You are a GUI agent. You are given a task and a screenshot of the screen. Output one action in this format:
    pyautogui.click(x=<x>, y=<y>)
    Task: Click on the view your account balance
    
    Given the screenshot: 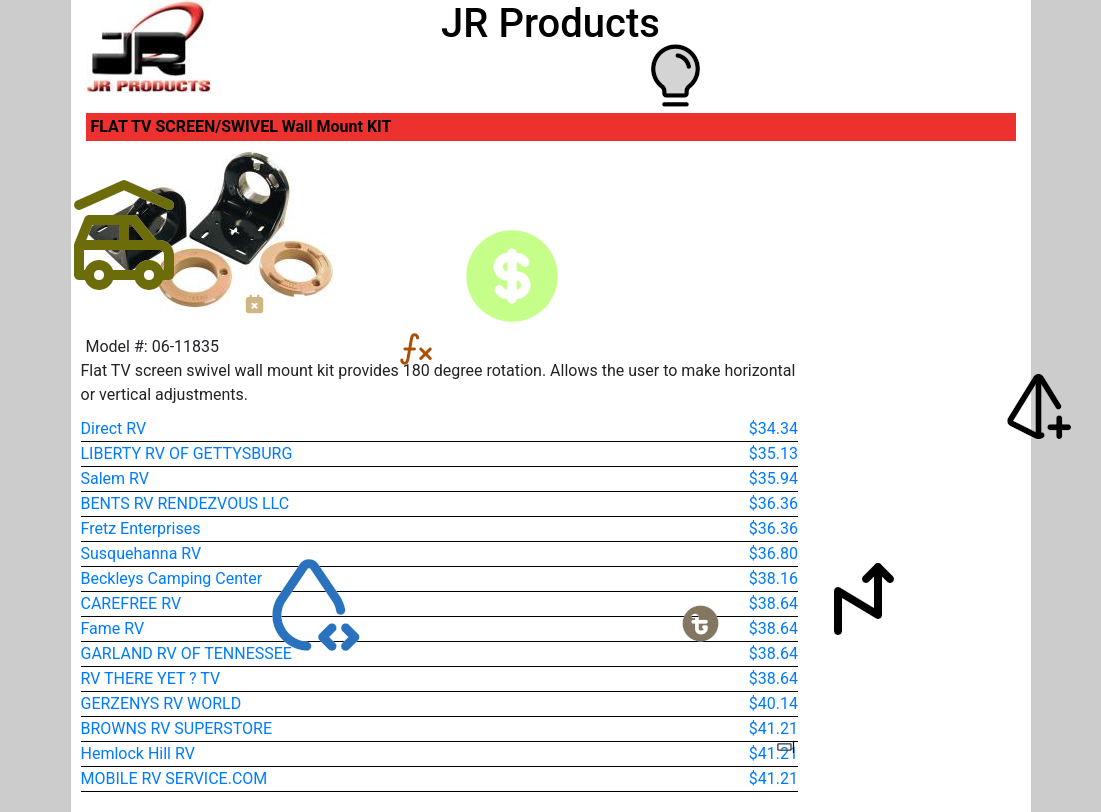 What is the action you would take?
    pyautogui.click(x=512, y=276)
    